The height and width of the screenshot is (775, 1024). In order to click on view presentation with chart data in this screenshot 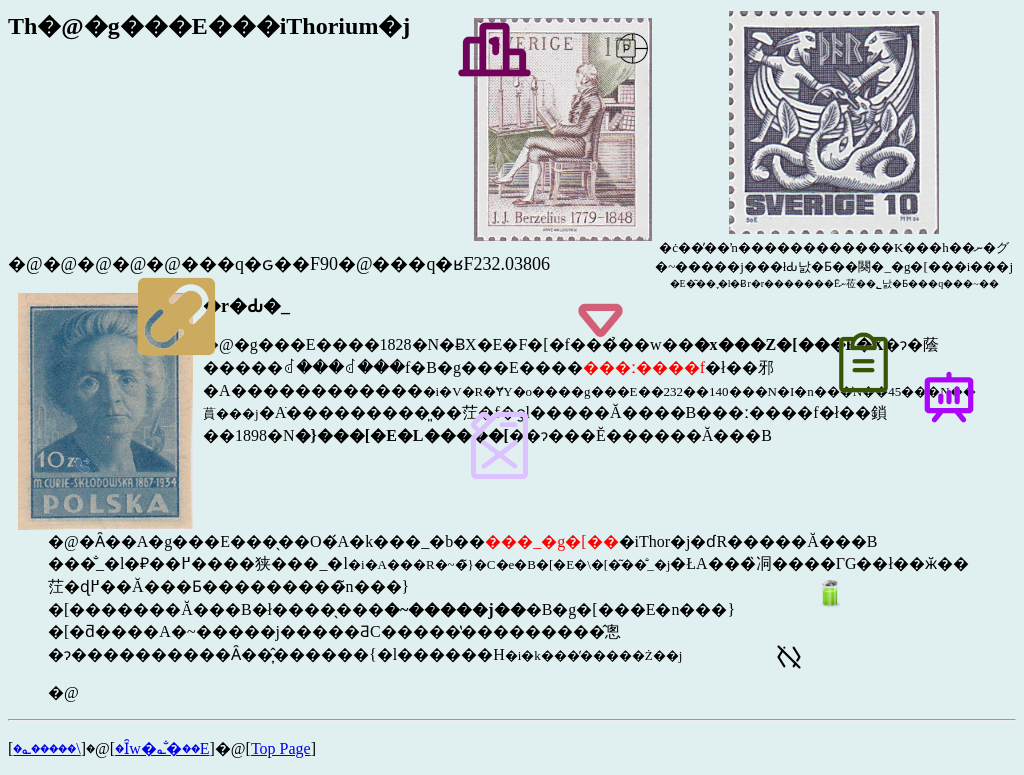, I will do `click(949, 398)`.